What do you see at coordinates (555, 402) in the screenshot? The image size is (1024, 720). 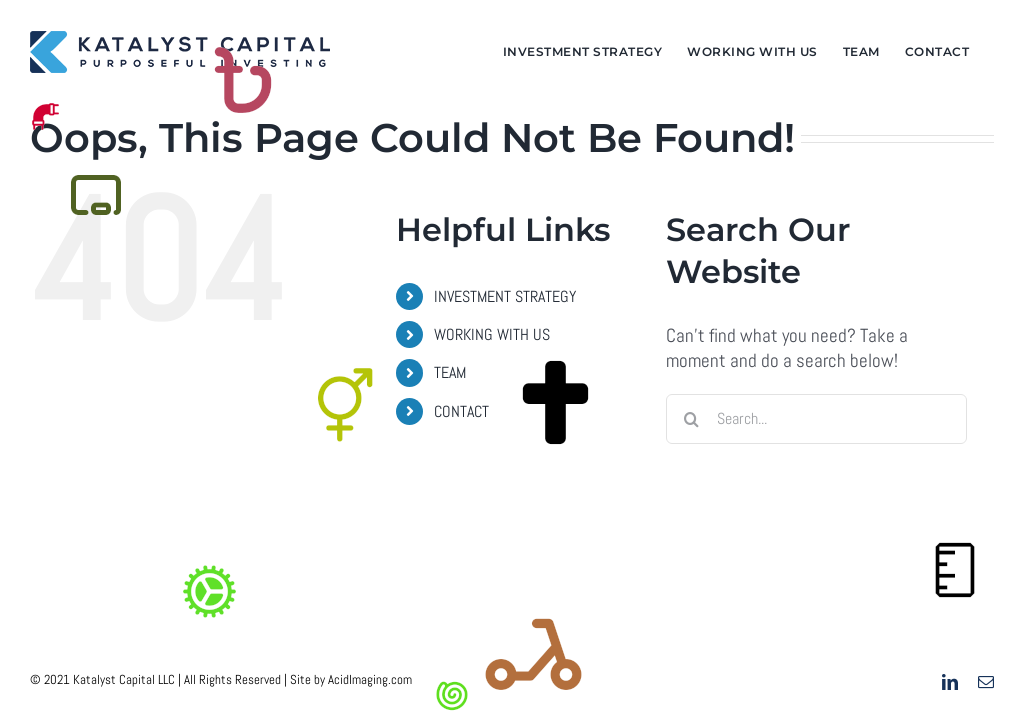 I see `religious or faith-related content` at bounding box center [555, 402].